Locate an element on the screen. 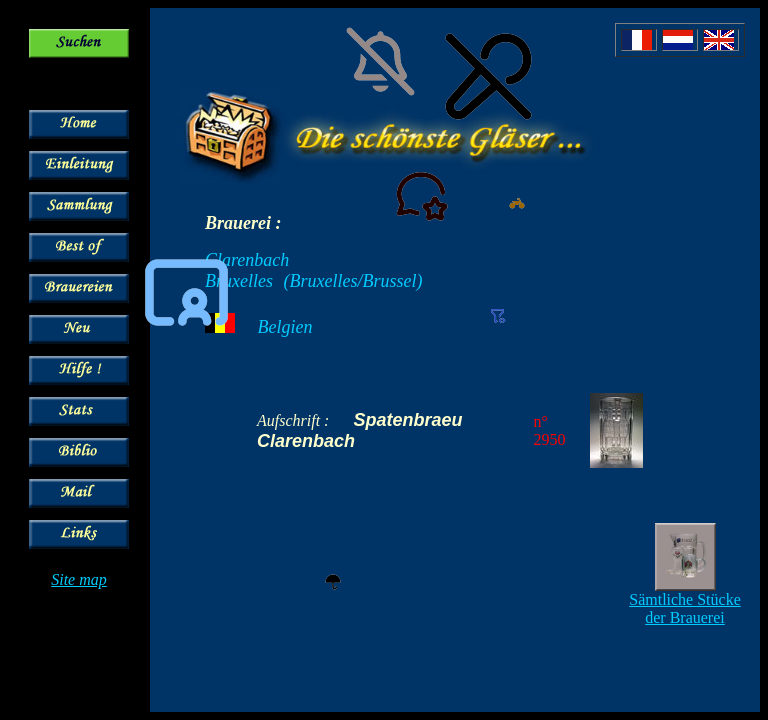  mute microphone is located at coordinates (488, 76).